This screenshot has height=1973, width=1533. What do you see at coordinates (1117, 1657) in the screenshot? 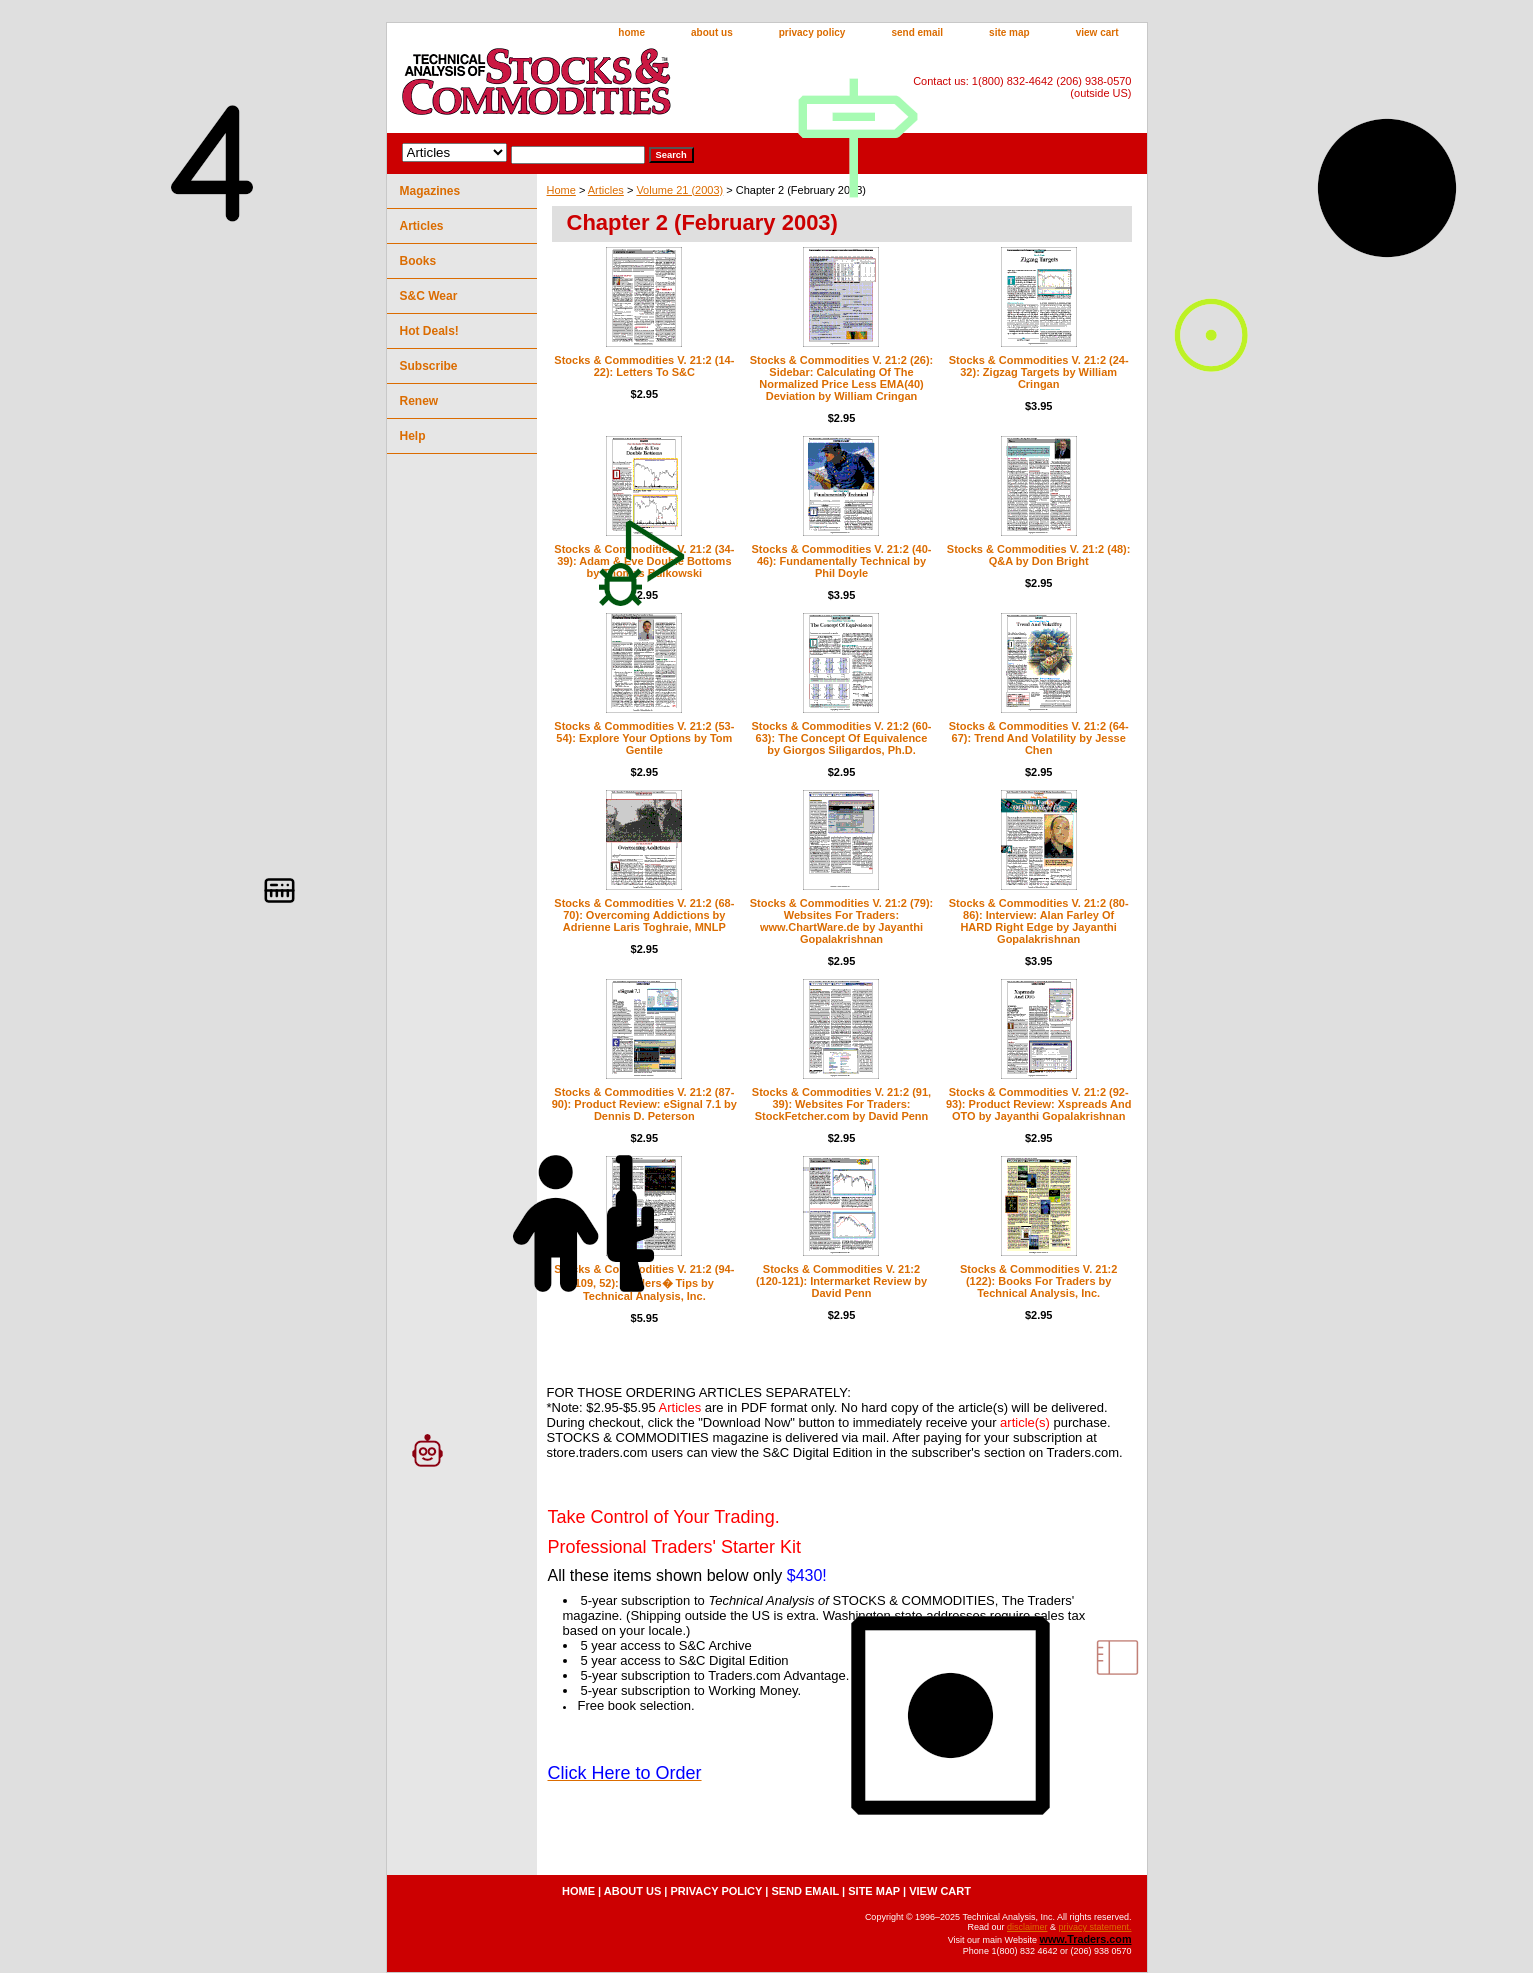
I see `toggle the sidebar panel` at bounding box center [1117, 1657].